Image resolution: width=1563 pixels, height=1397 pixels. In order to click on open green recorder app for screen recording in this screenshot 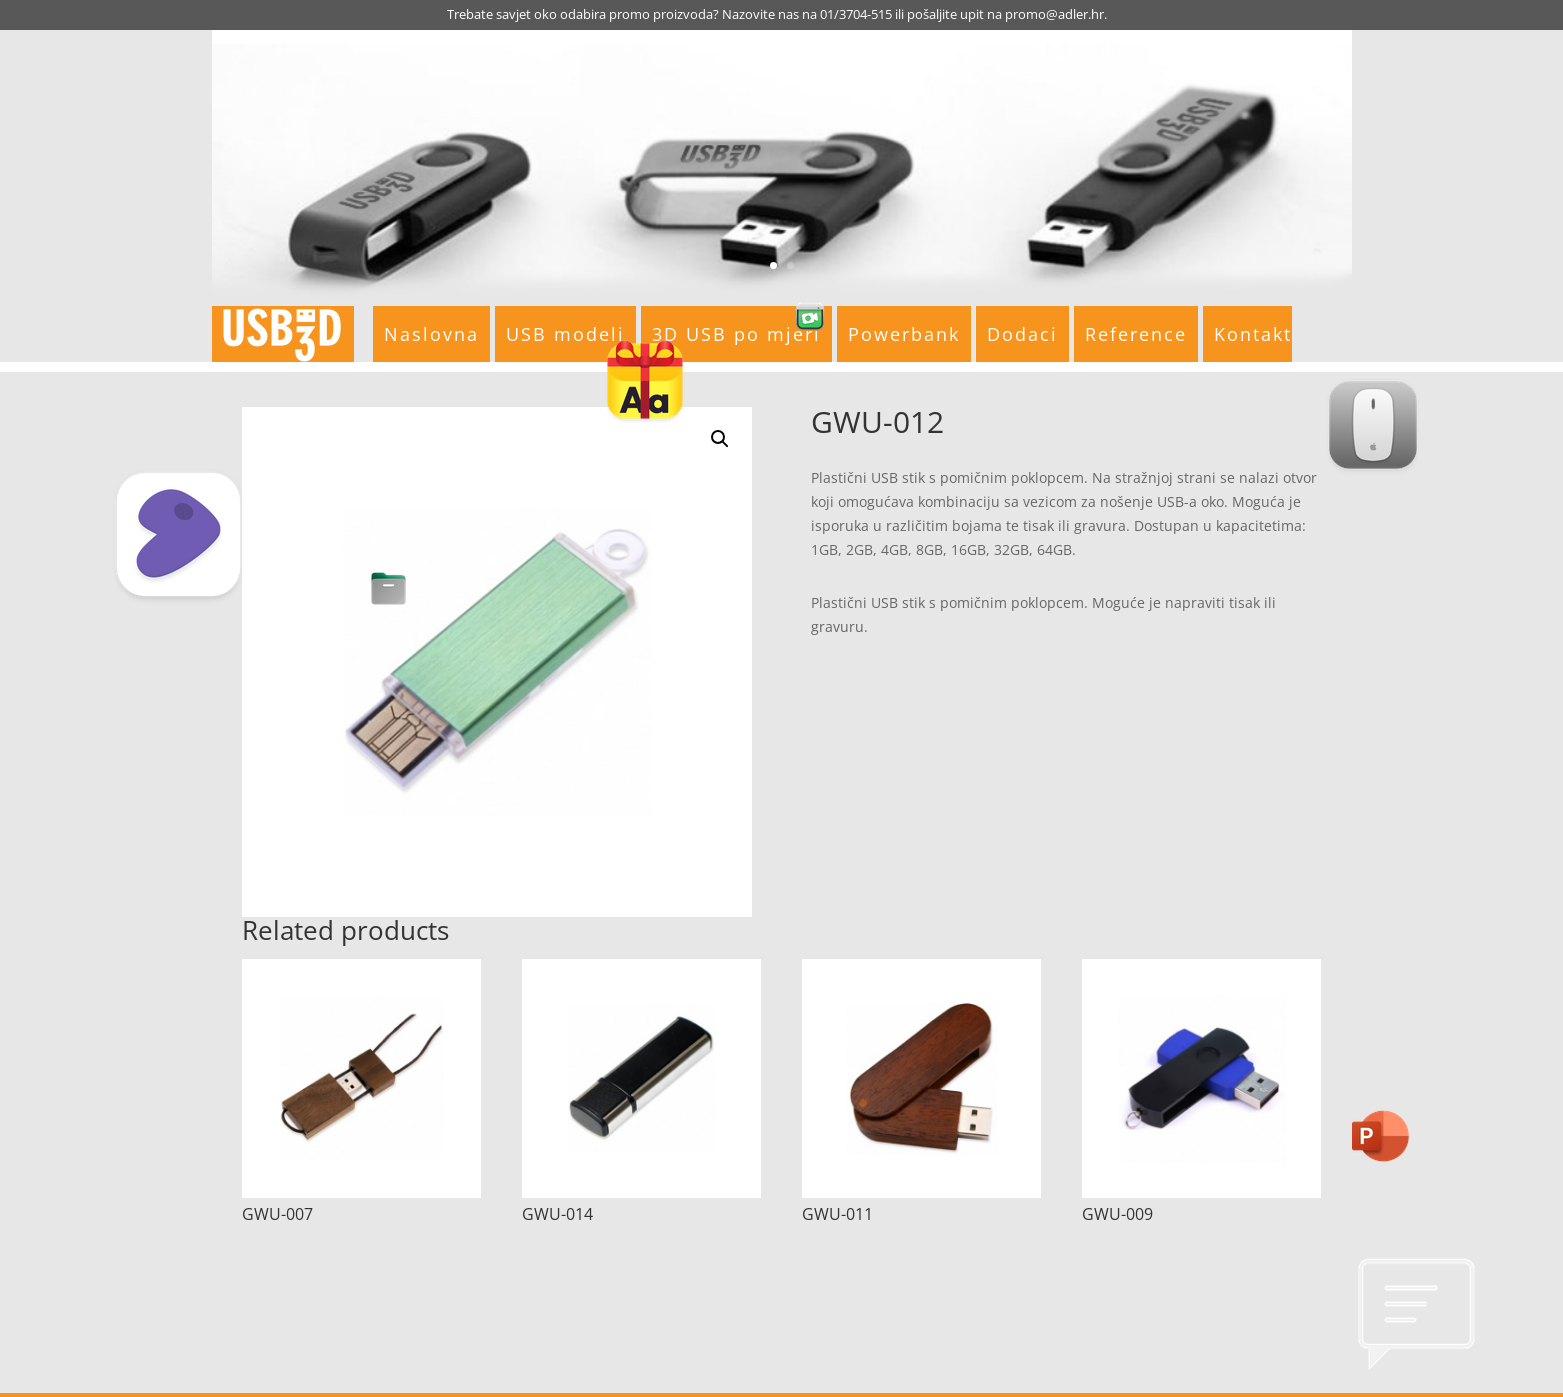, I will do `click(810, 316)`.